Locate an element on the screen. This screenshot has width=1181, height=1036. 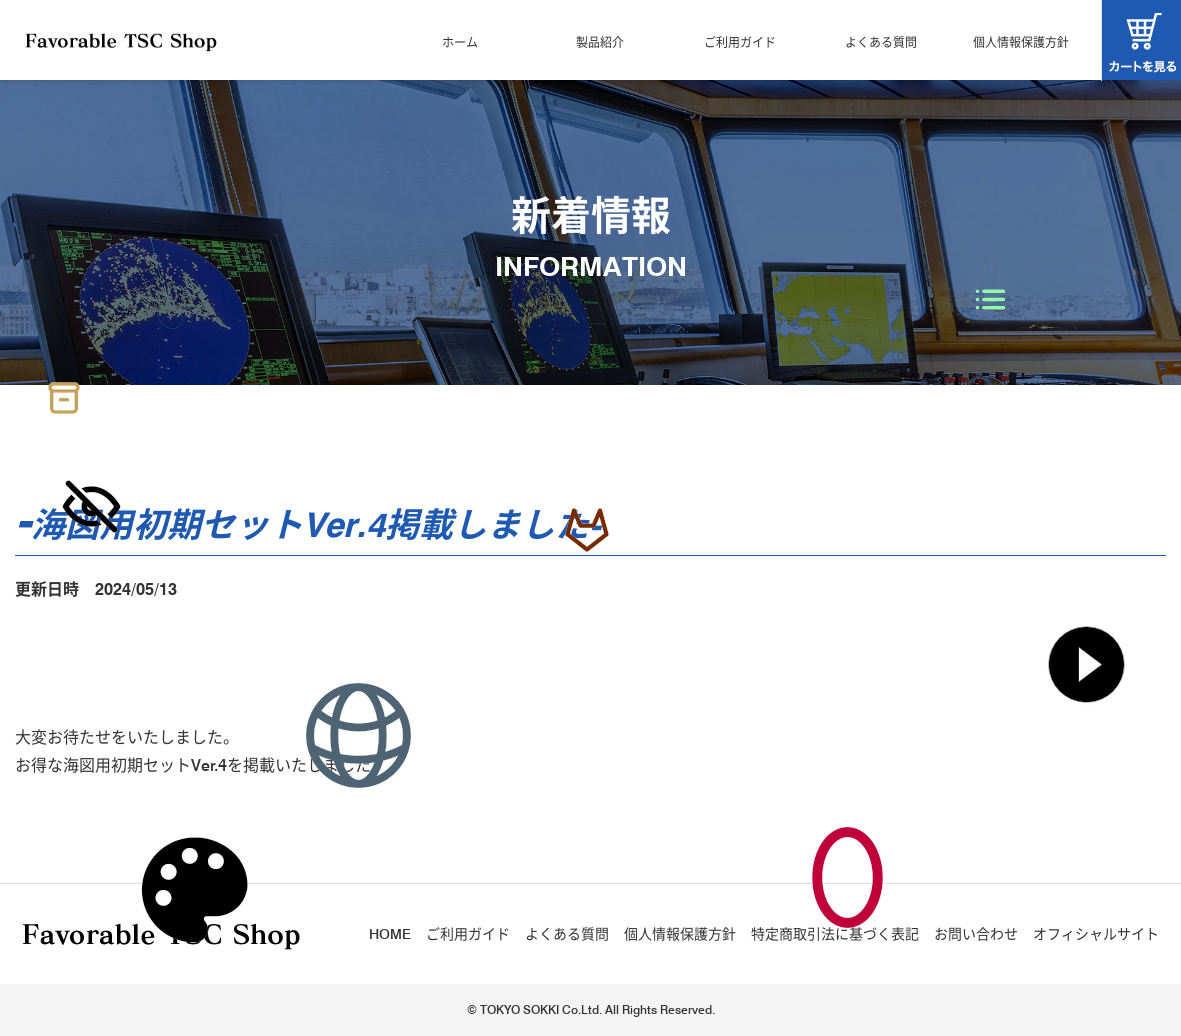
archive this item is located at coordinates (64, 398).